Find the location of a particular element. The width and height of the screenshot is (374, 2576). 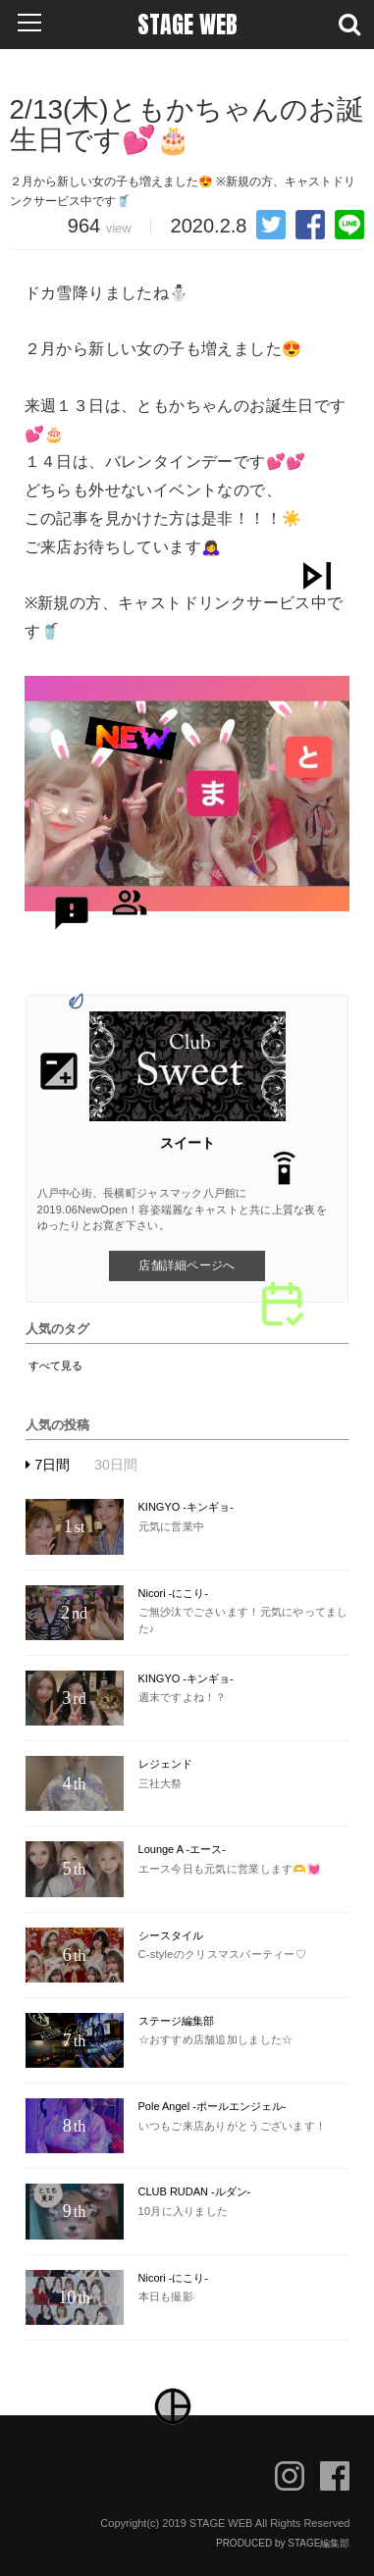

submit feedback or comments is located at coordinates (72, 913).